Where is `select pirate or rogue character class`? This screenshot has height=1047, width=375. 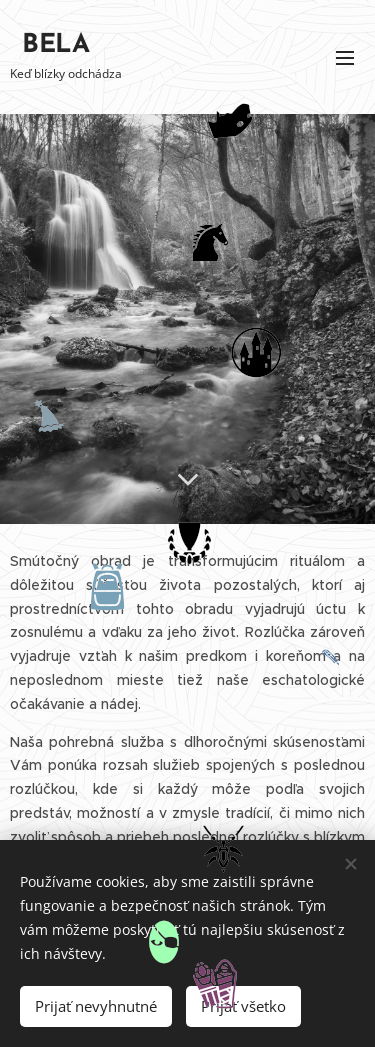 select pirate or rogue character class is located at coordinates (164, 942).